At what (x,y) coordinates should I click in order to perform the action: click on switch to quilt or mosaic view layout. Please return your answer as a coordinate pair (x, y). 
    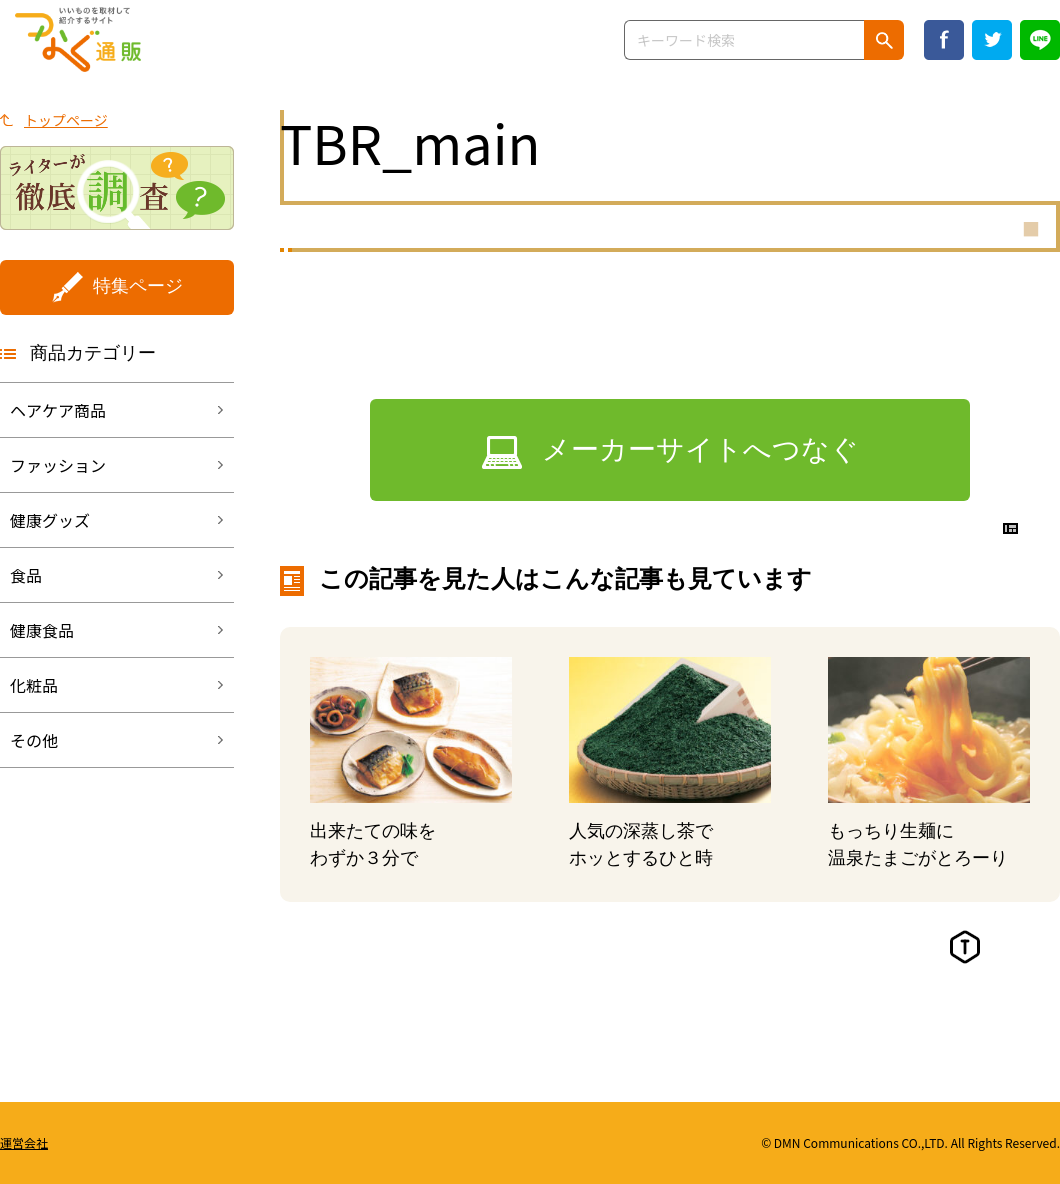
    Looking at the image, I should click on (1010, 529).